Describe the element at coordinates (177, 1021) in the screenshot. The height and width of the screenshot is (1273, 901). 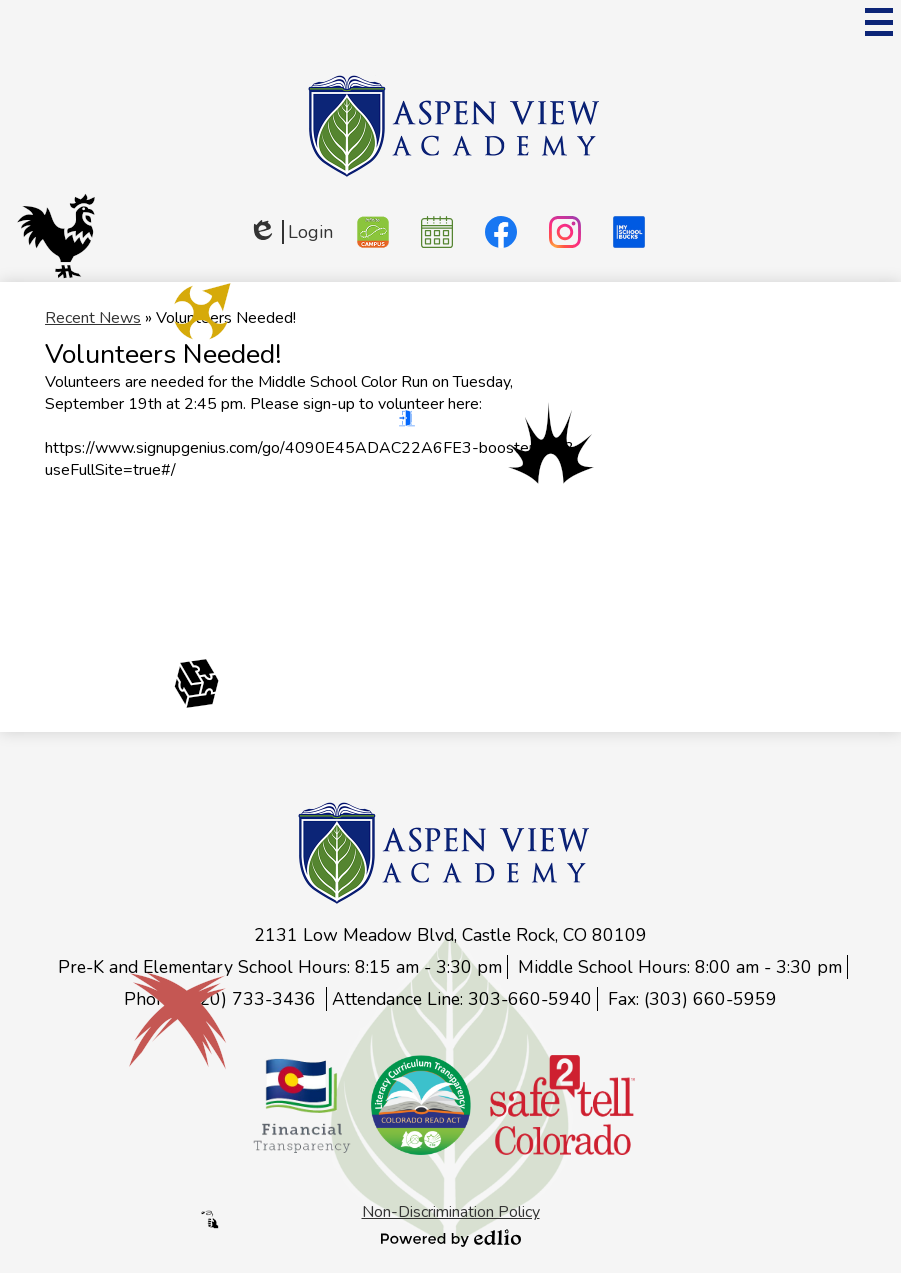
I see `dismiss or close a dialog` at that location.